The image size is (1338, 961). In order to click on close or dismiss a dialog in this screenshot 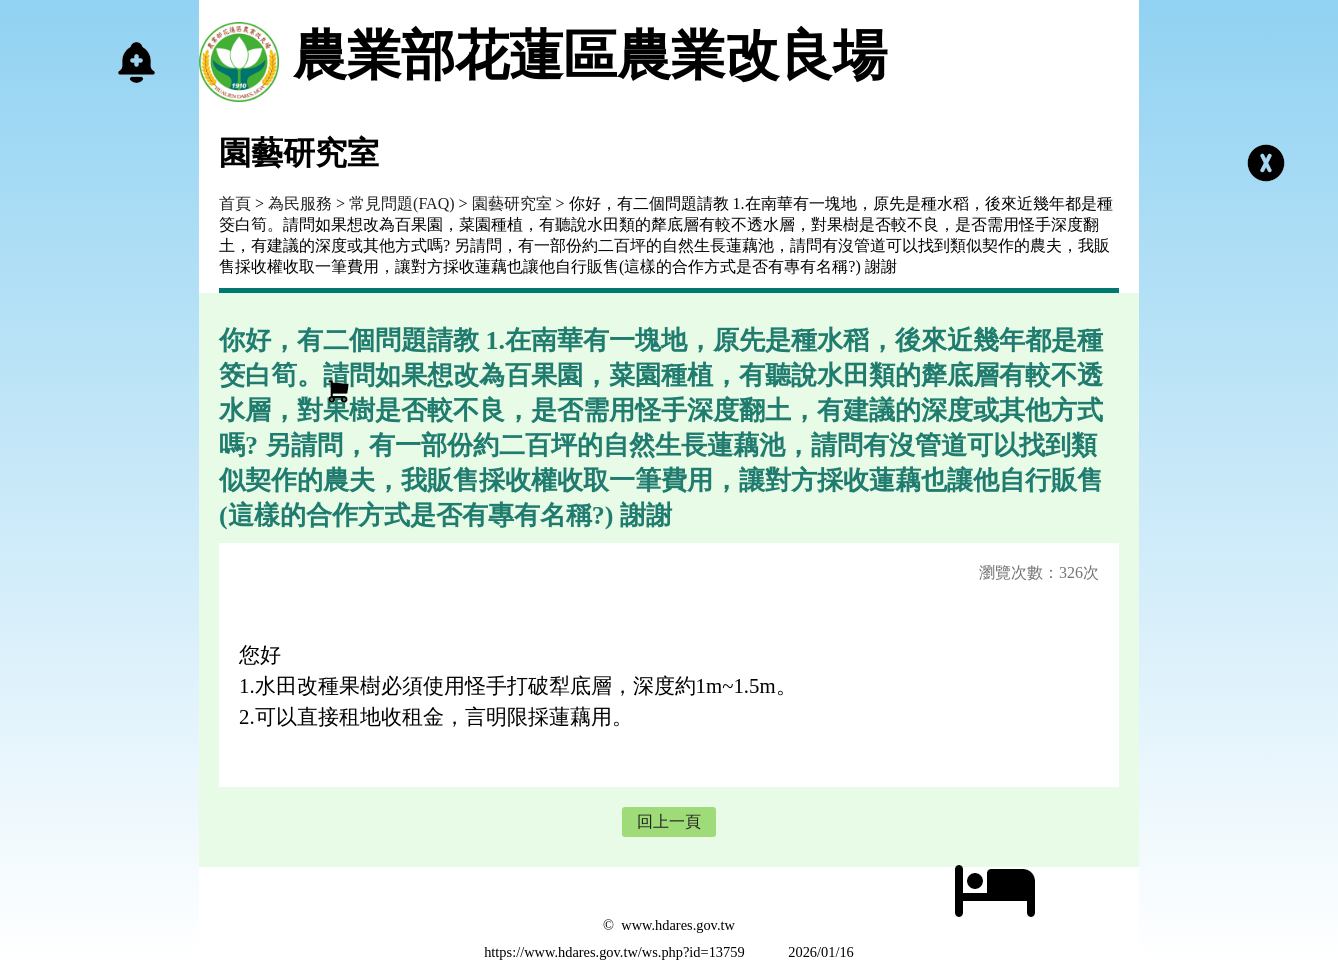, I will do `click(1266, 163)`.